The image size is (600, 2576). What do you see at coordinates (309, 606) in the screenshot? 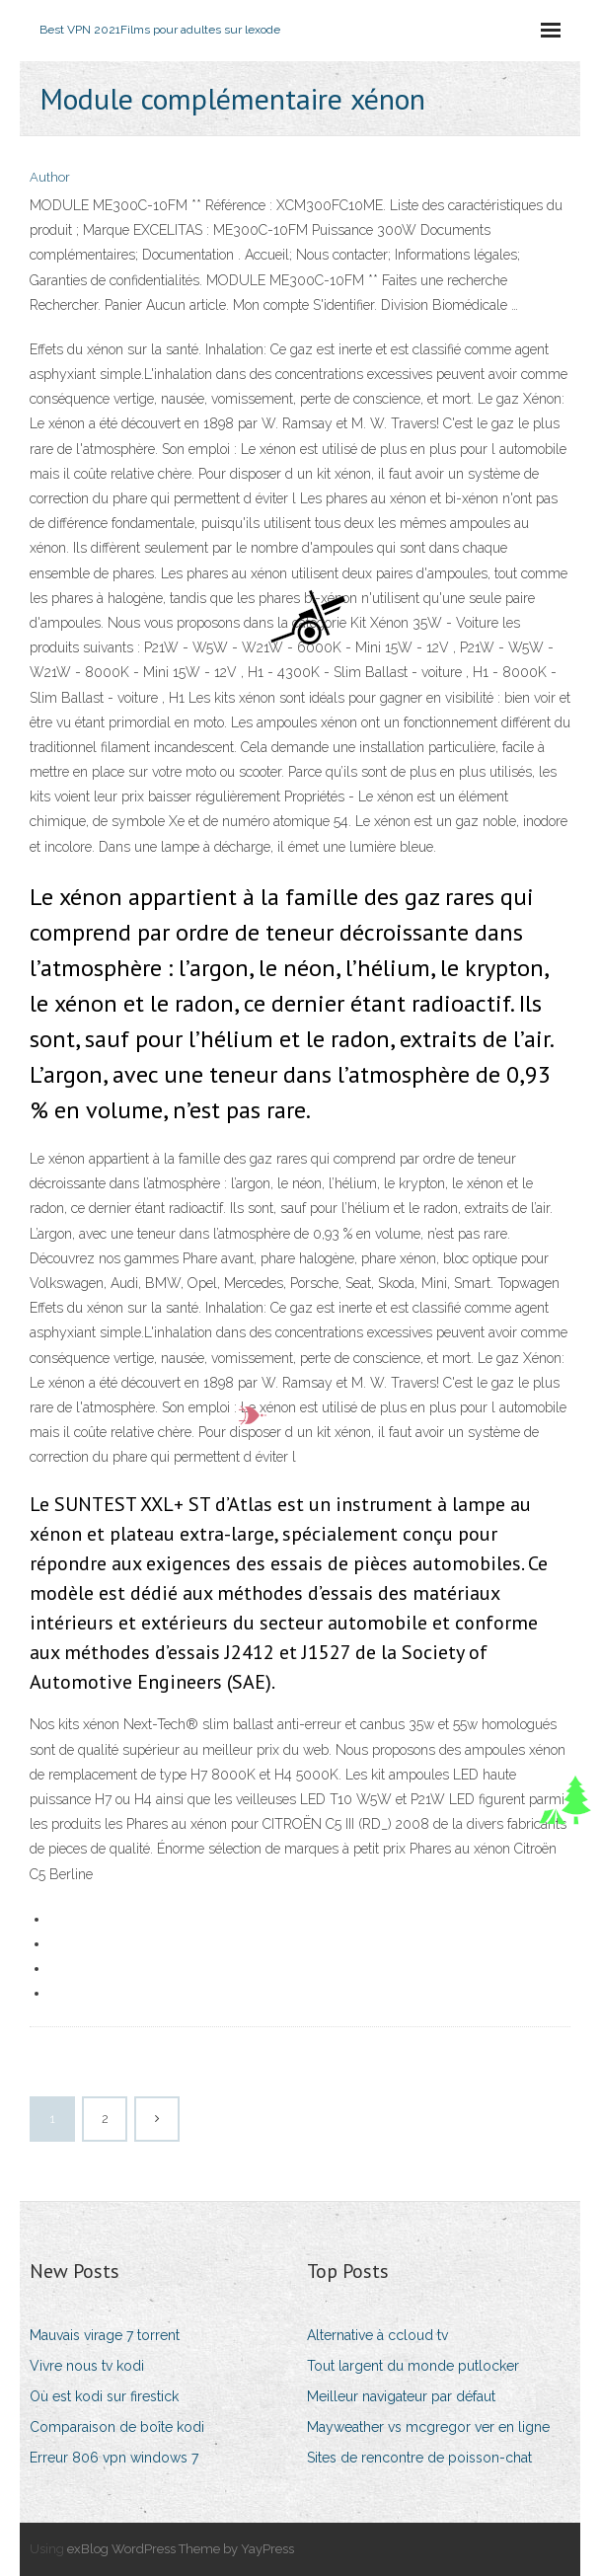
I see `artillery unit or weapon in a strategy game` at bounding box center [309, 606].